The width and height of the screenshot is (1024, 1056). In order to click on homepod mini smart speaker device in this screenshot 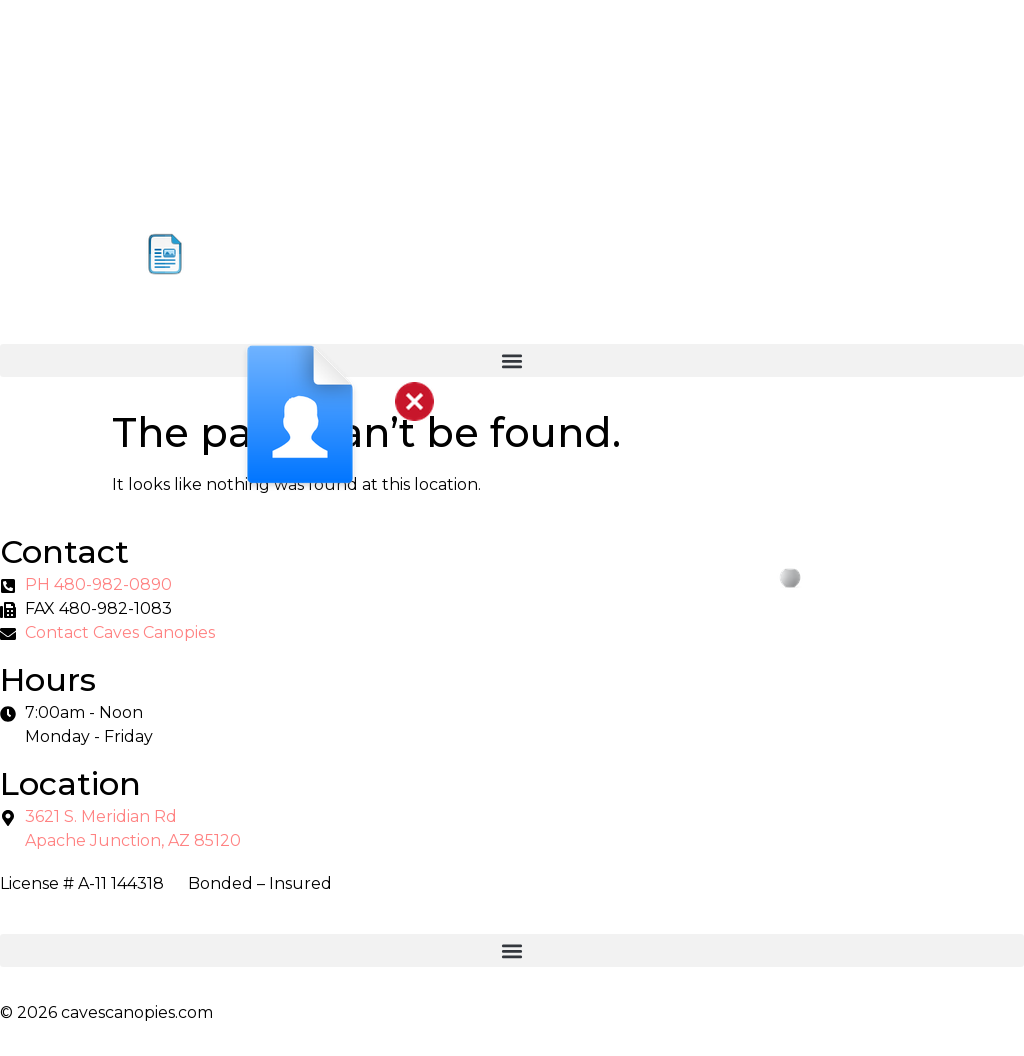, I will do `click(790, 580)`.